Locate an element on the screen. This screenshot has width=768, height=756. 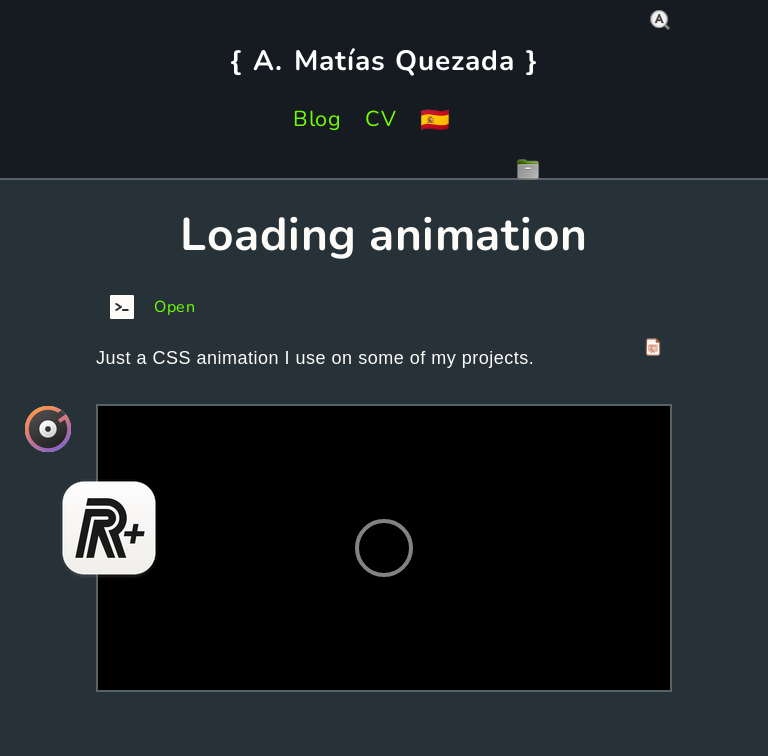
open groove music app is located at coordinates (48, 429).